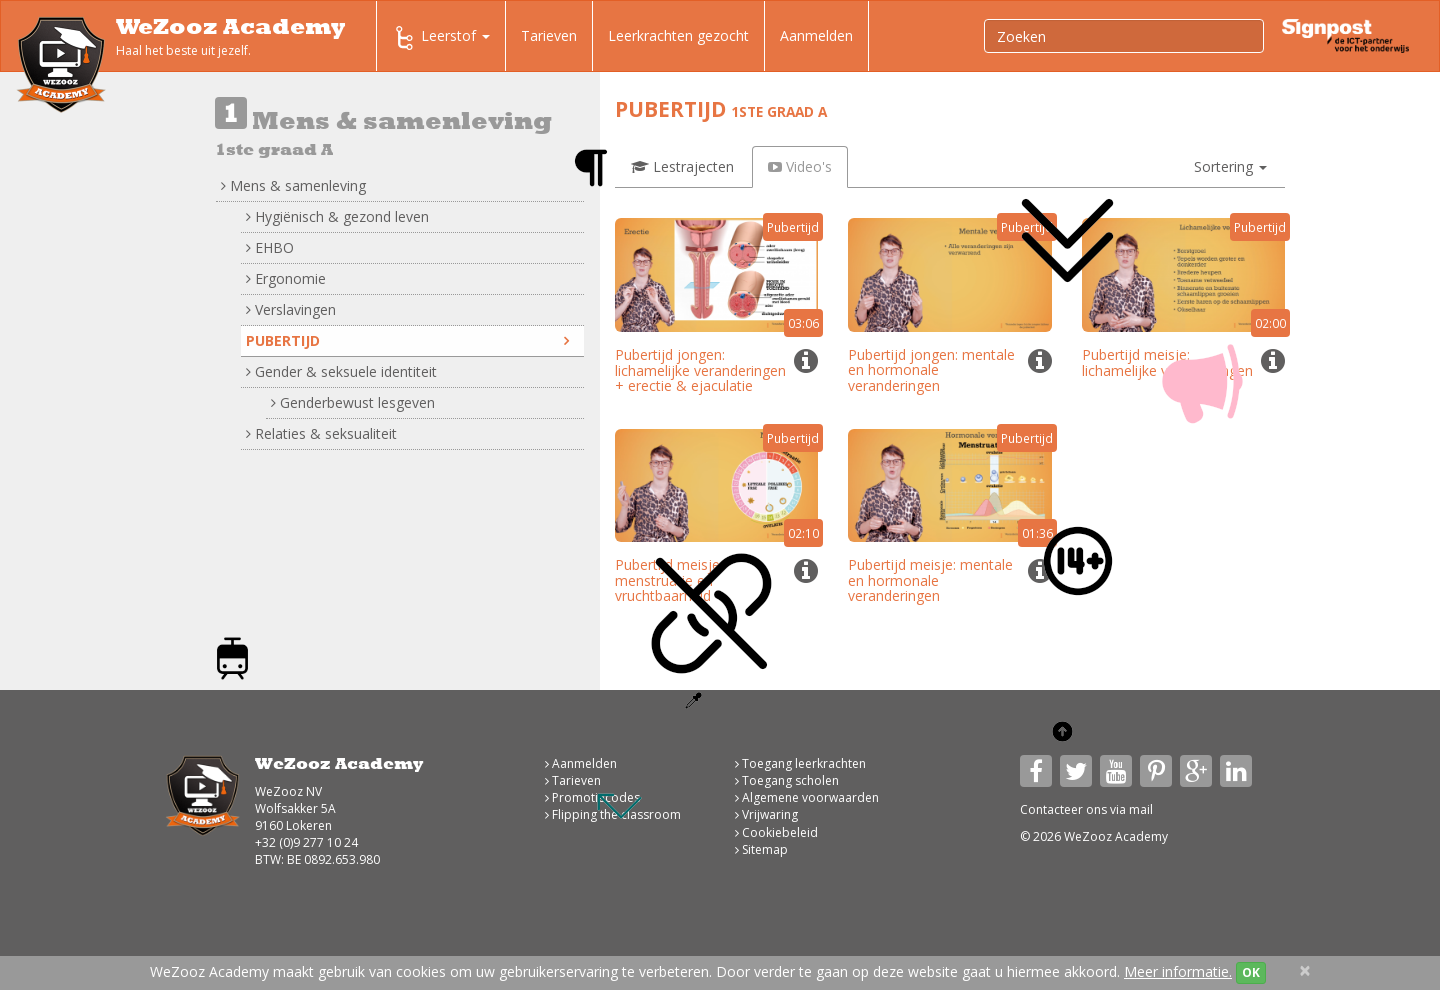  Describe the element at coordinates (232, 658) in the screenshot. I see `access tram or streetcar transit options` at that location.